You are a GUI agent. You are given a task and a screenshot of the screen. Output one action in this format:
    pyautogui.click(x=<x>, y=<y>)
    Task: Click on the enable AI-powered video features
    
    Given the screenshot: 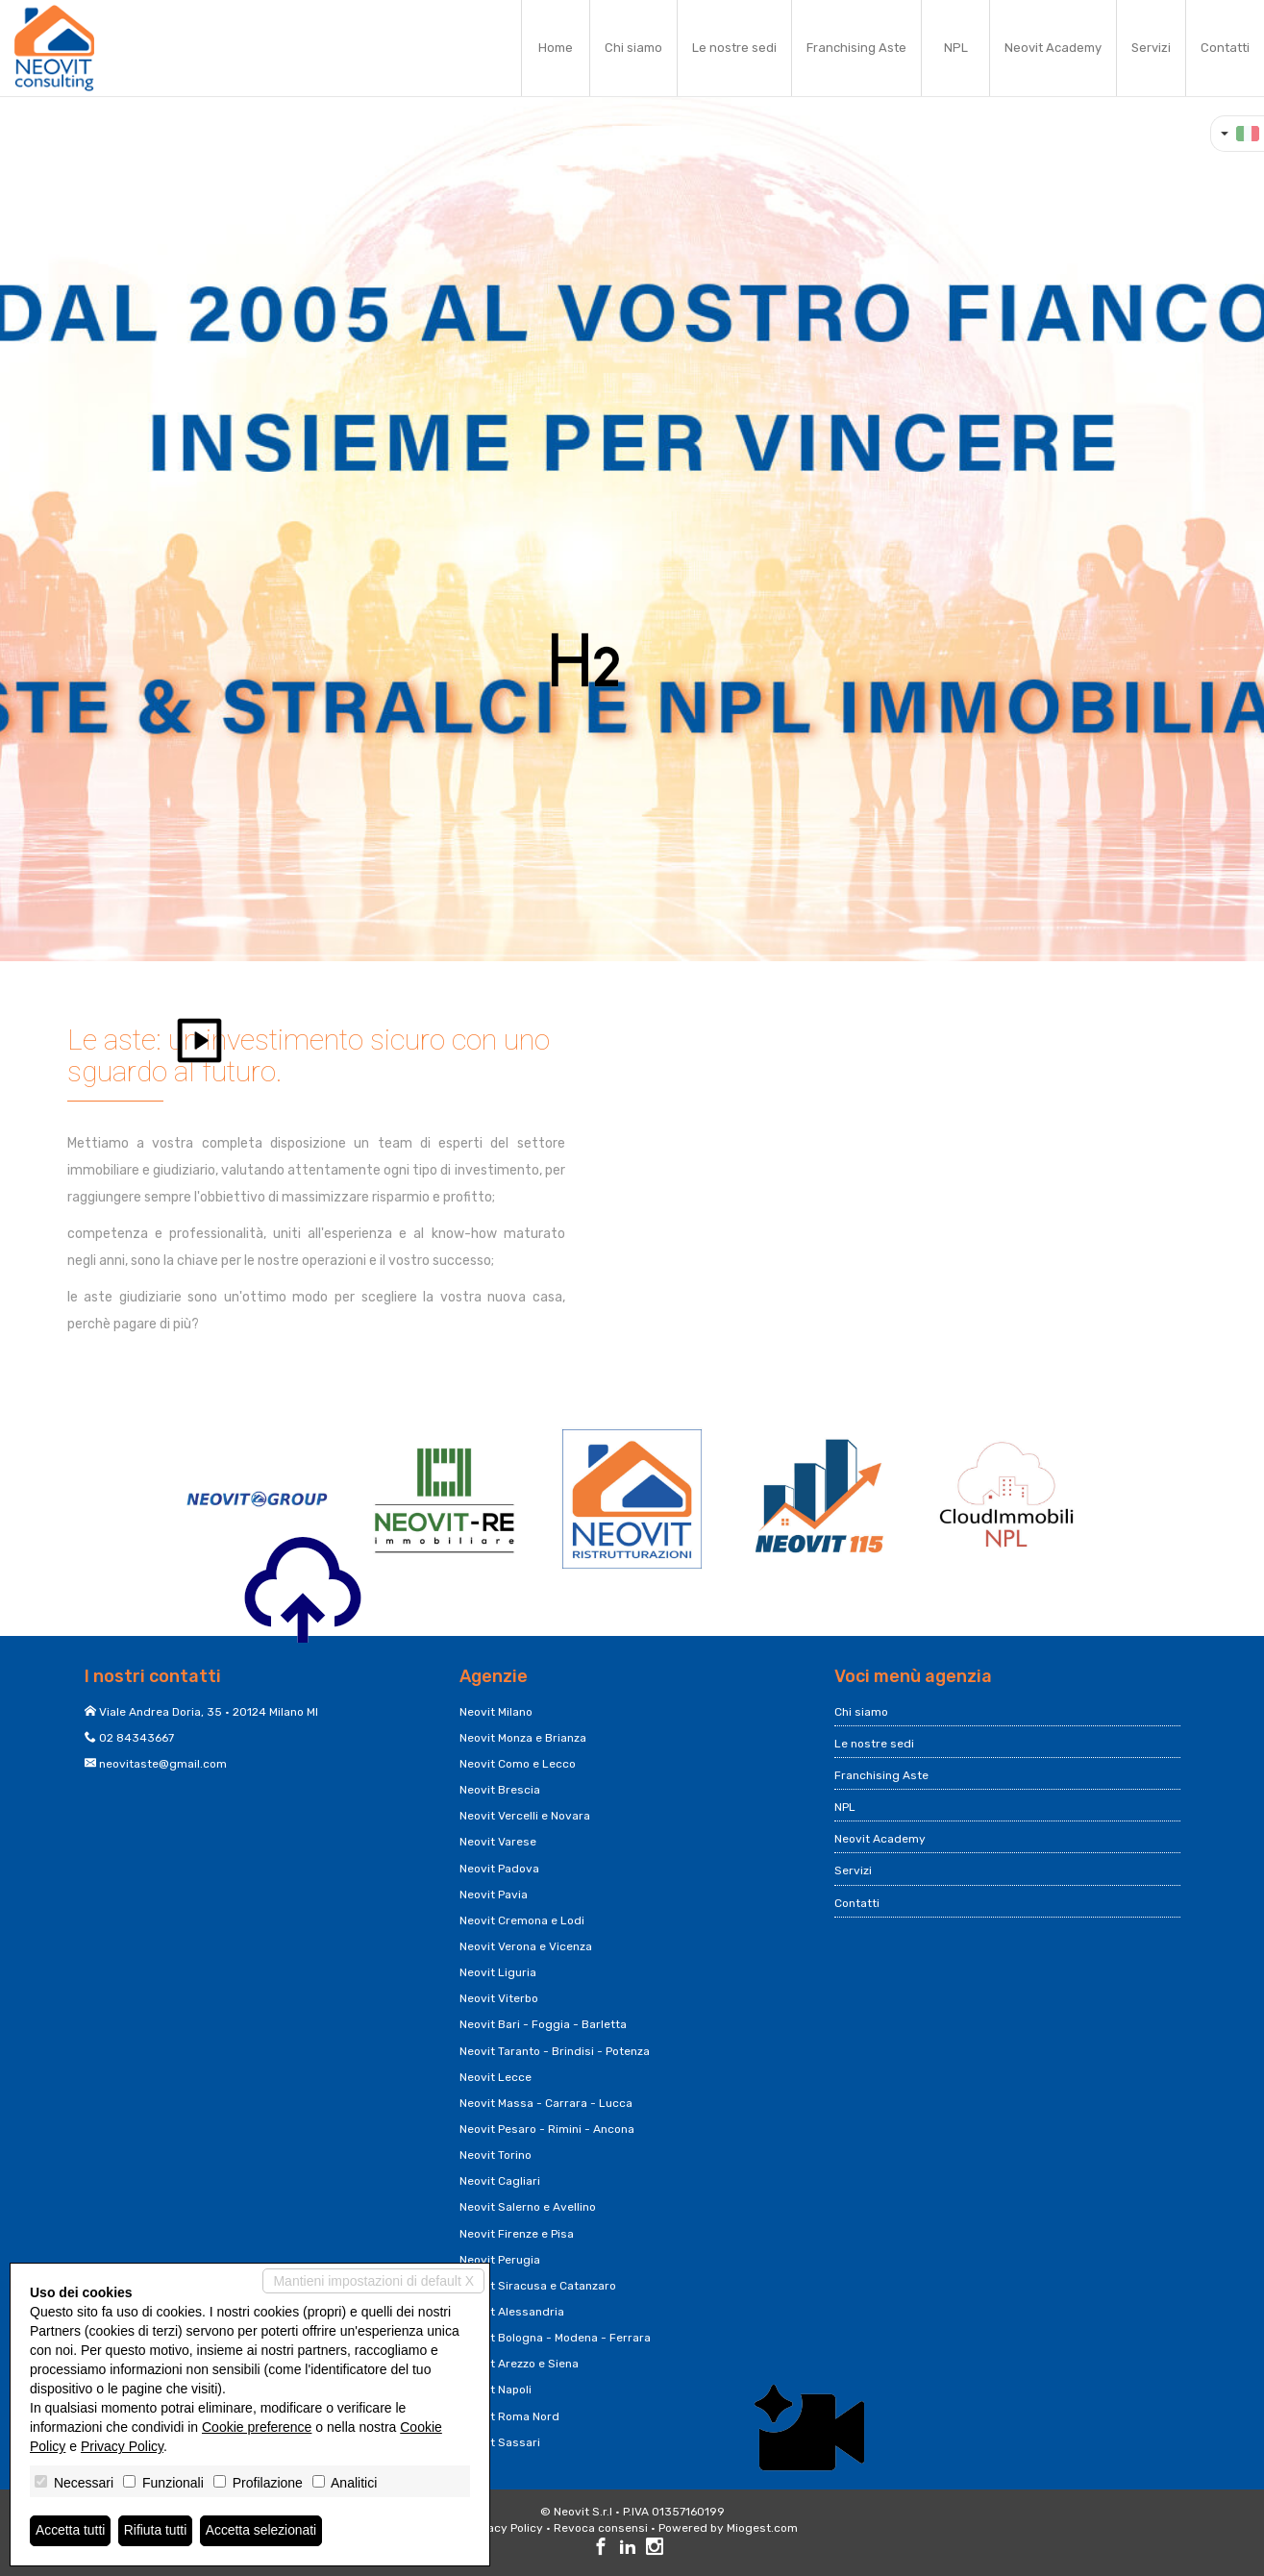 What is the action you would take?
    pyautogui.click(x=811, y=2432)
    